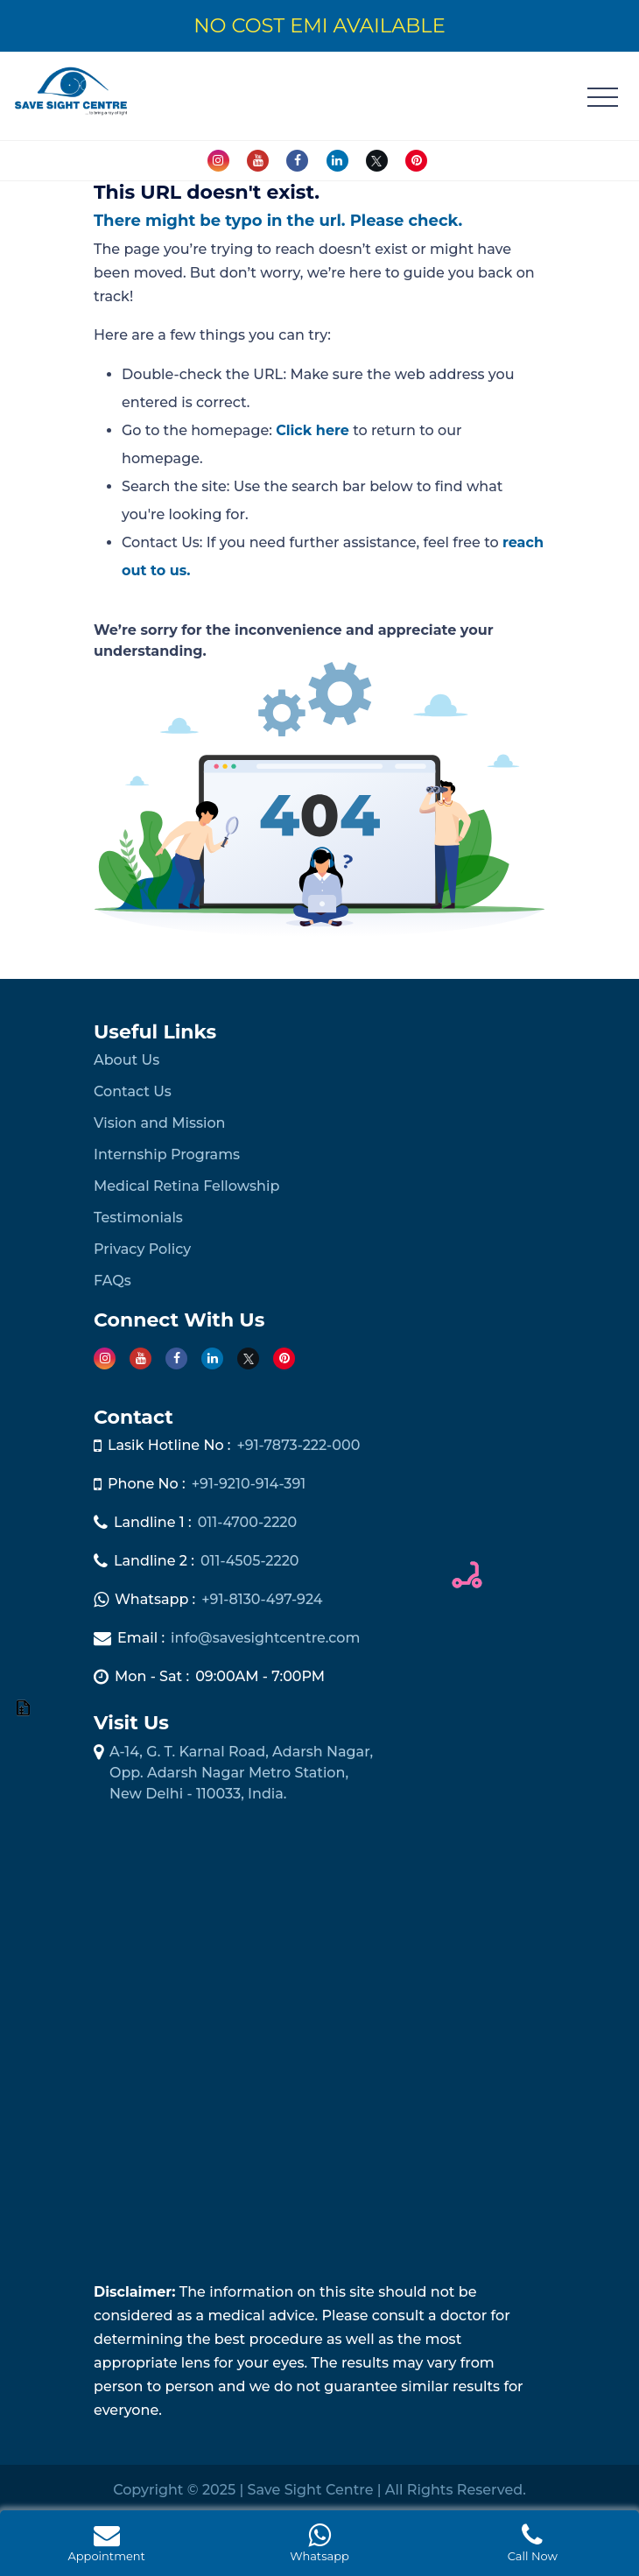  What do you see at coordinates (23, 1707) in the screenshot?
I see `access compressed or archived files` at bounding box center [23, 1707].